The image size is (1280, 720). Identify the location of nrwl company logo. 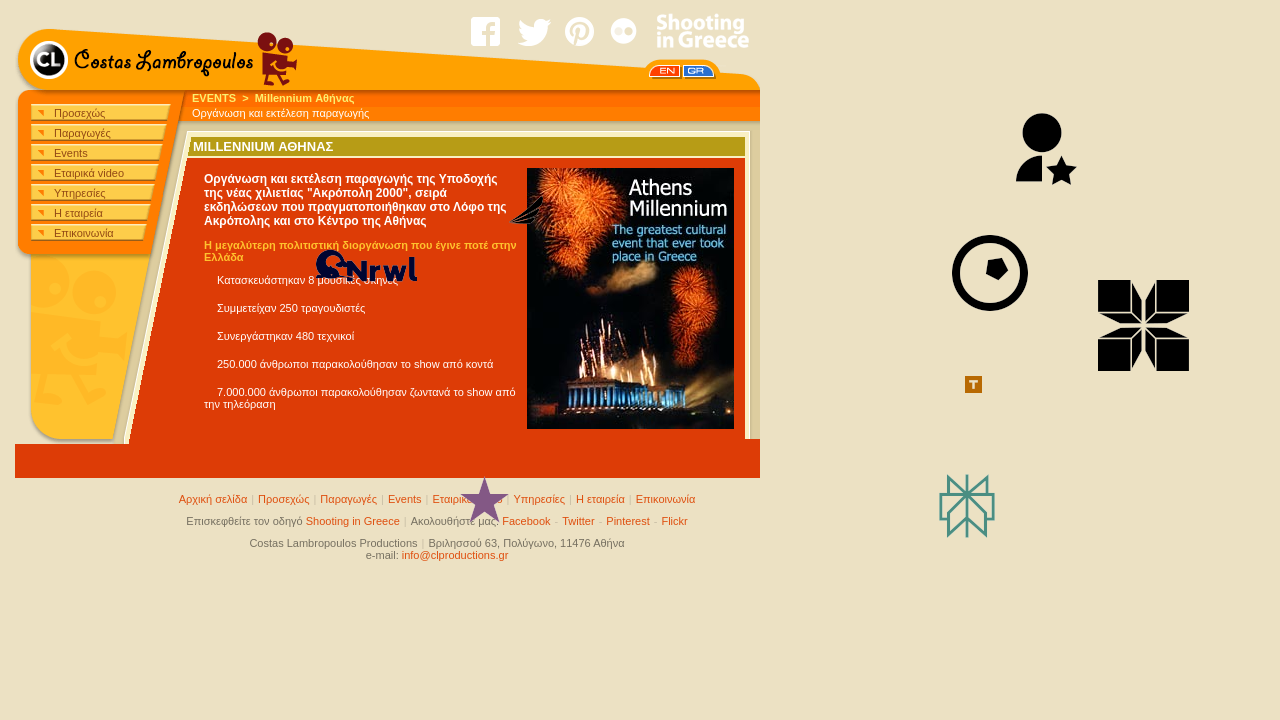
(366, 265).